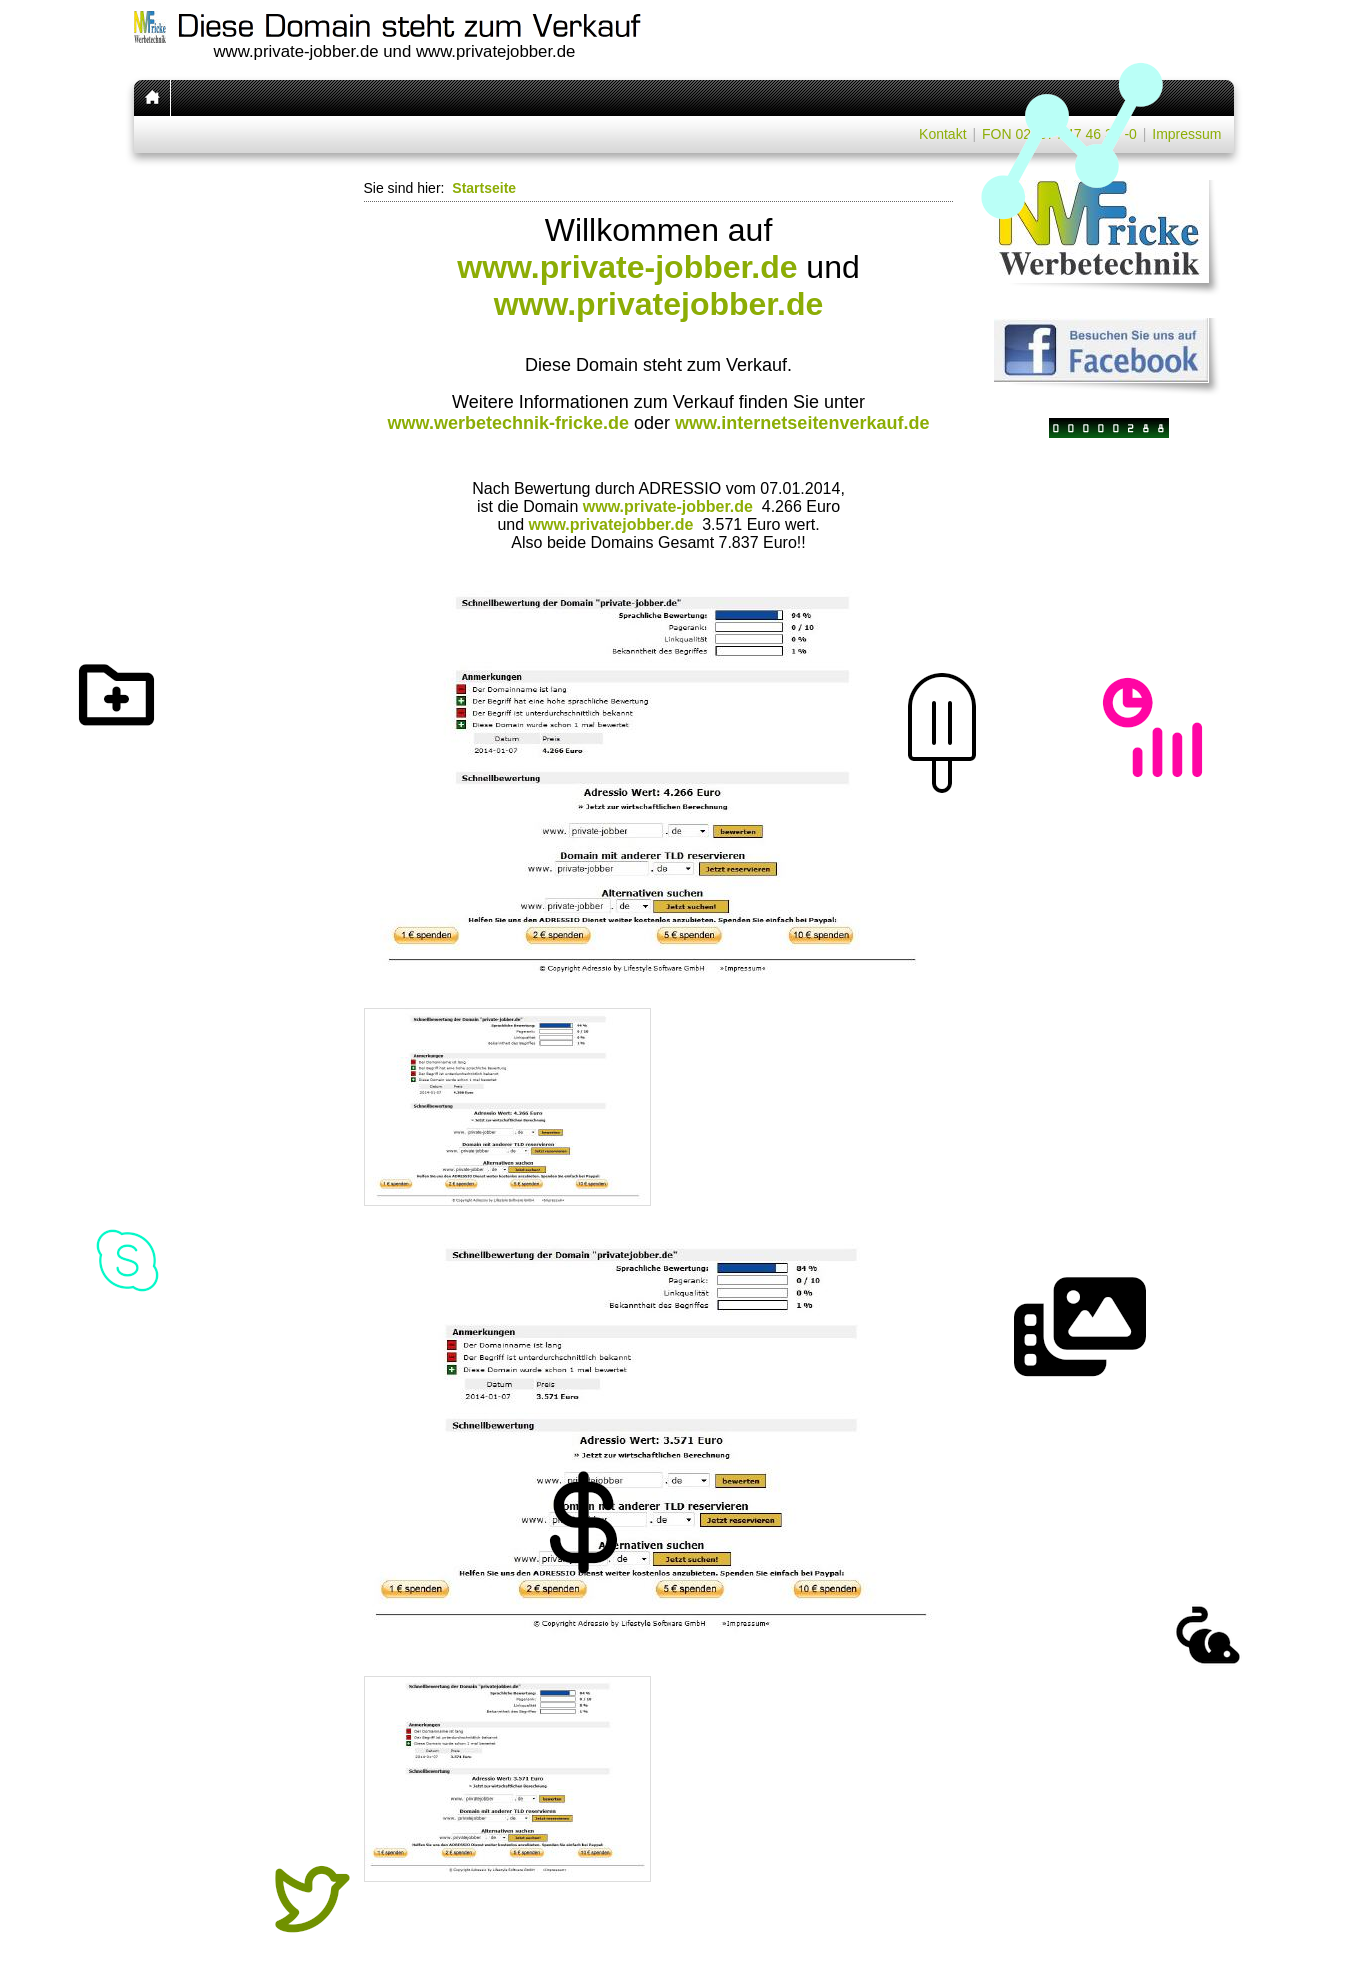 This screenshot has width=1367, height=1963. What do you see at coordinates (1152, 727) in the screenshot?
I see `view data visualization or infographic` at bounding box center [1152, 727].